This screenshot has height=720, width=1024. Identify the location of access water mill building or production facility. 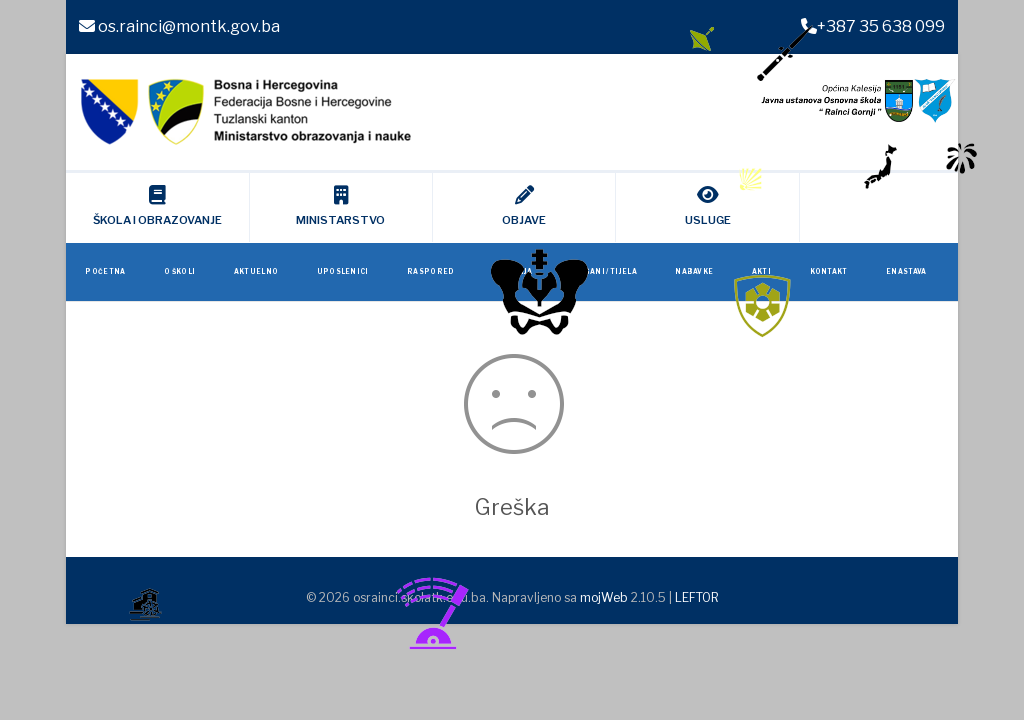
(145, 604).